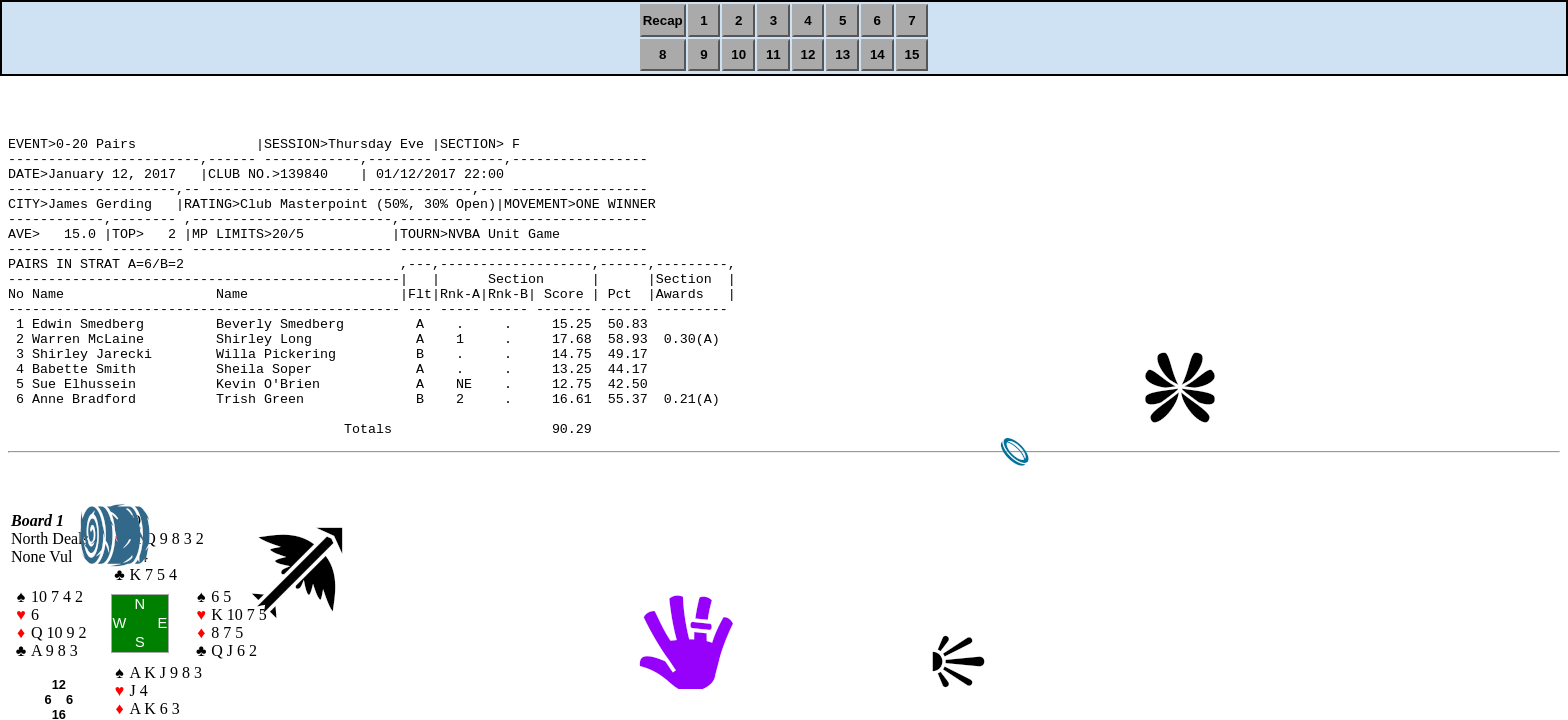 This screenshot has width=1568, height=720. I want to click on view or manage jewelry inventory, so click(686, 642).